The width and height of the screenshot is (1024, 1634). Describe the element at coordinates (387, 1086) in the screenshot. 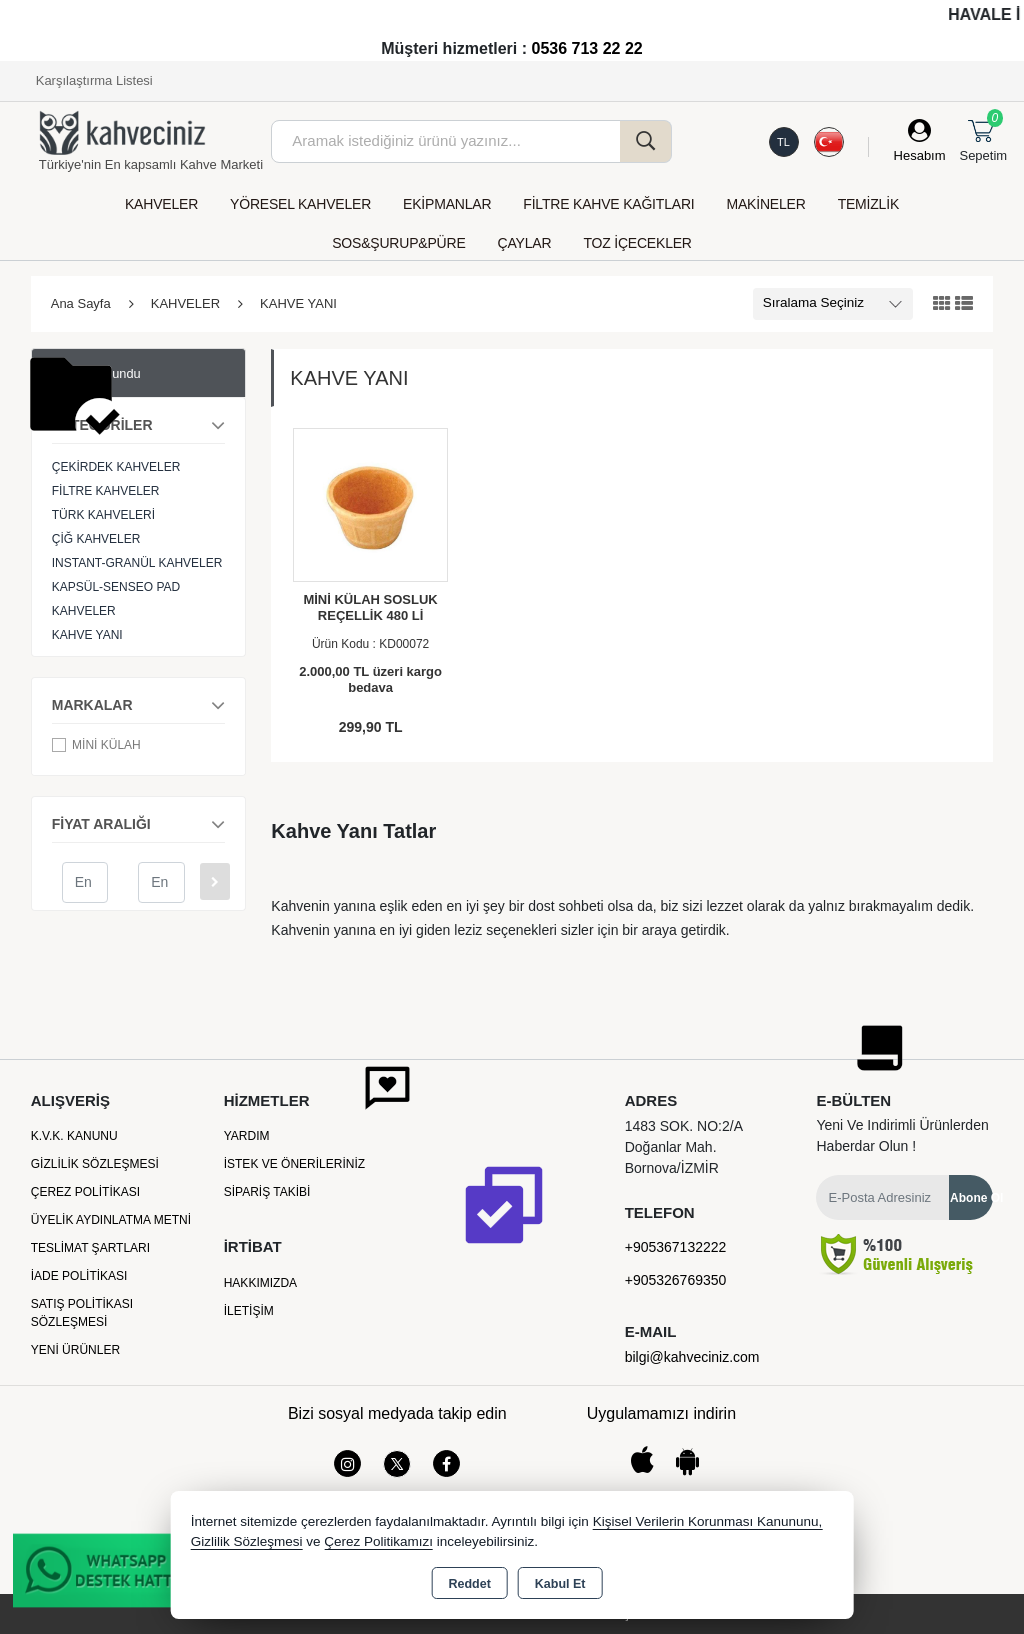

I see `open favorite conversations` at that location.